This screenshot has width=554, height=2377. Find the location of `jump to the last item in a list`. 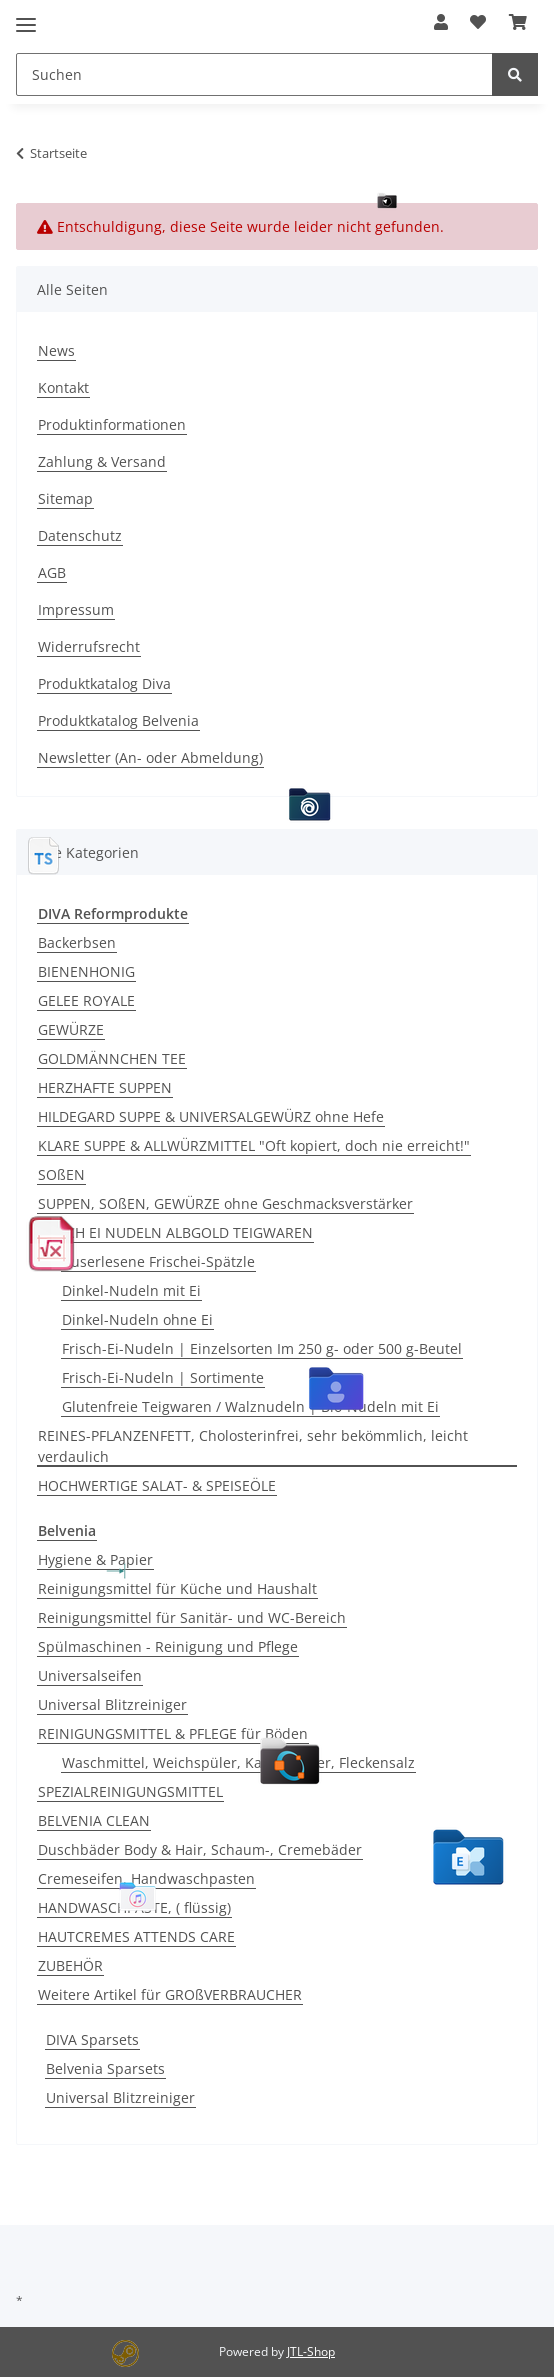

jump to the last item in a list is located at coordinates (116, 1571).